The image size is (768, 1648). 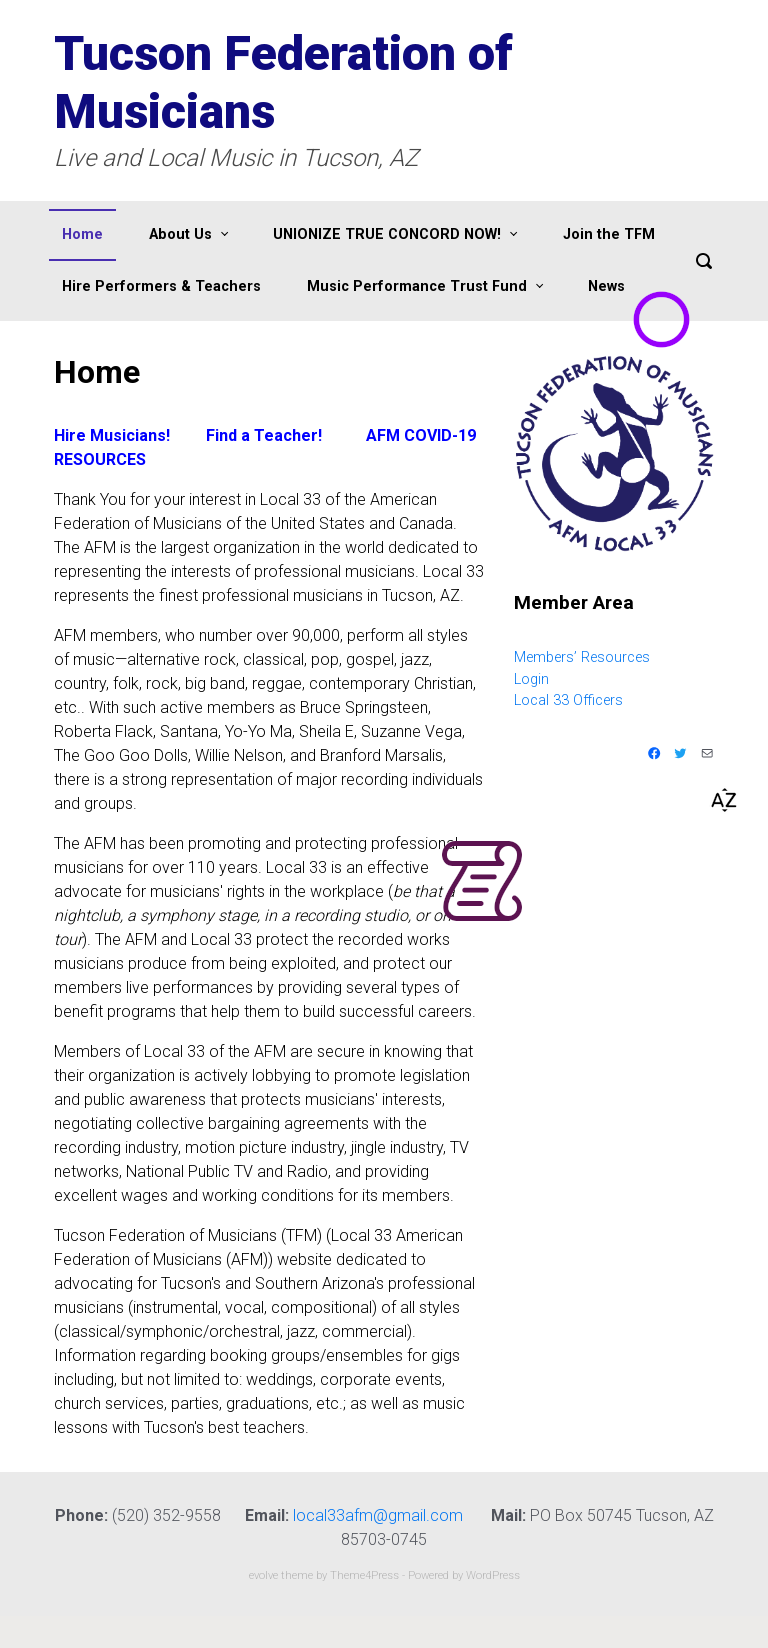 What do you see at coordinates (482, 881) in the screenshot?
I see `view activity log or history` at bounding box center [482, 881].